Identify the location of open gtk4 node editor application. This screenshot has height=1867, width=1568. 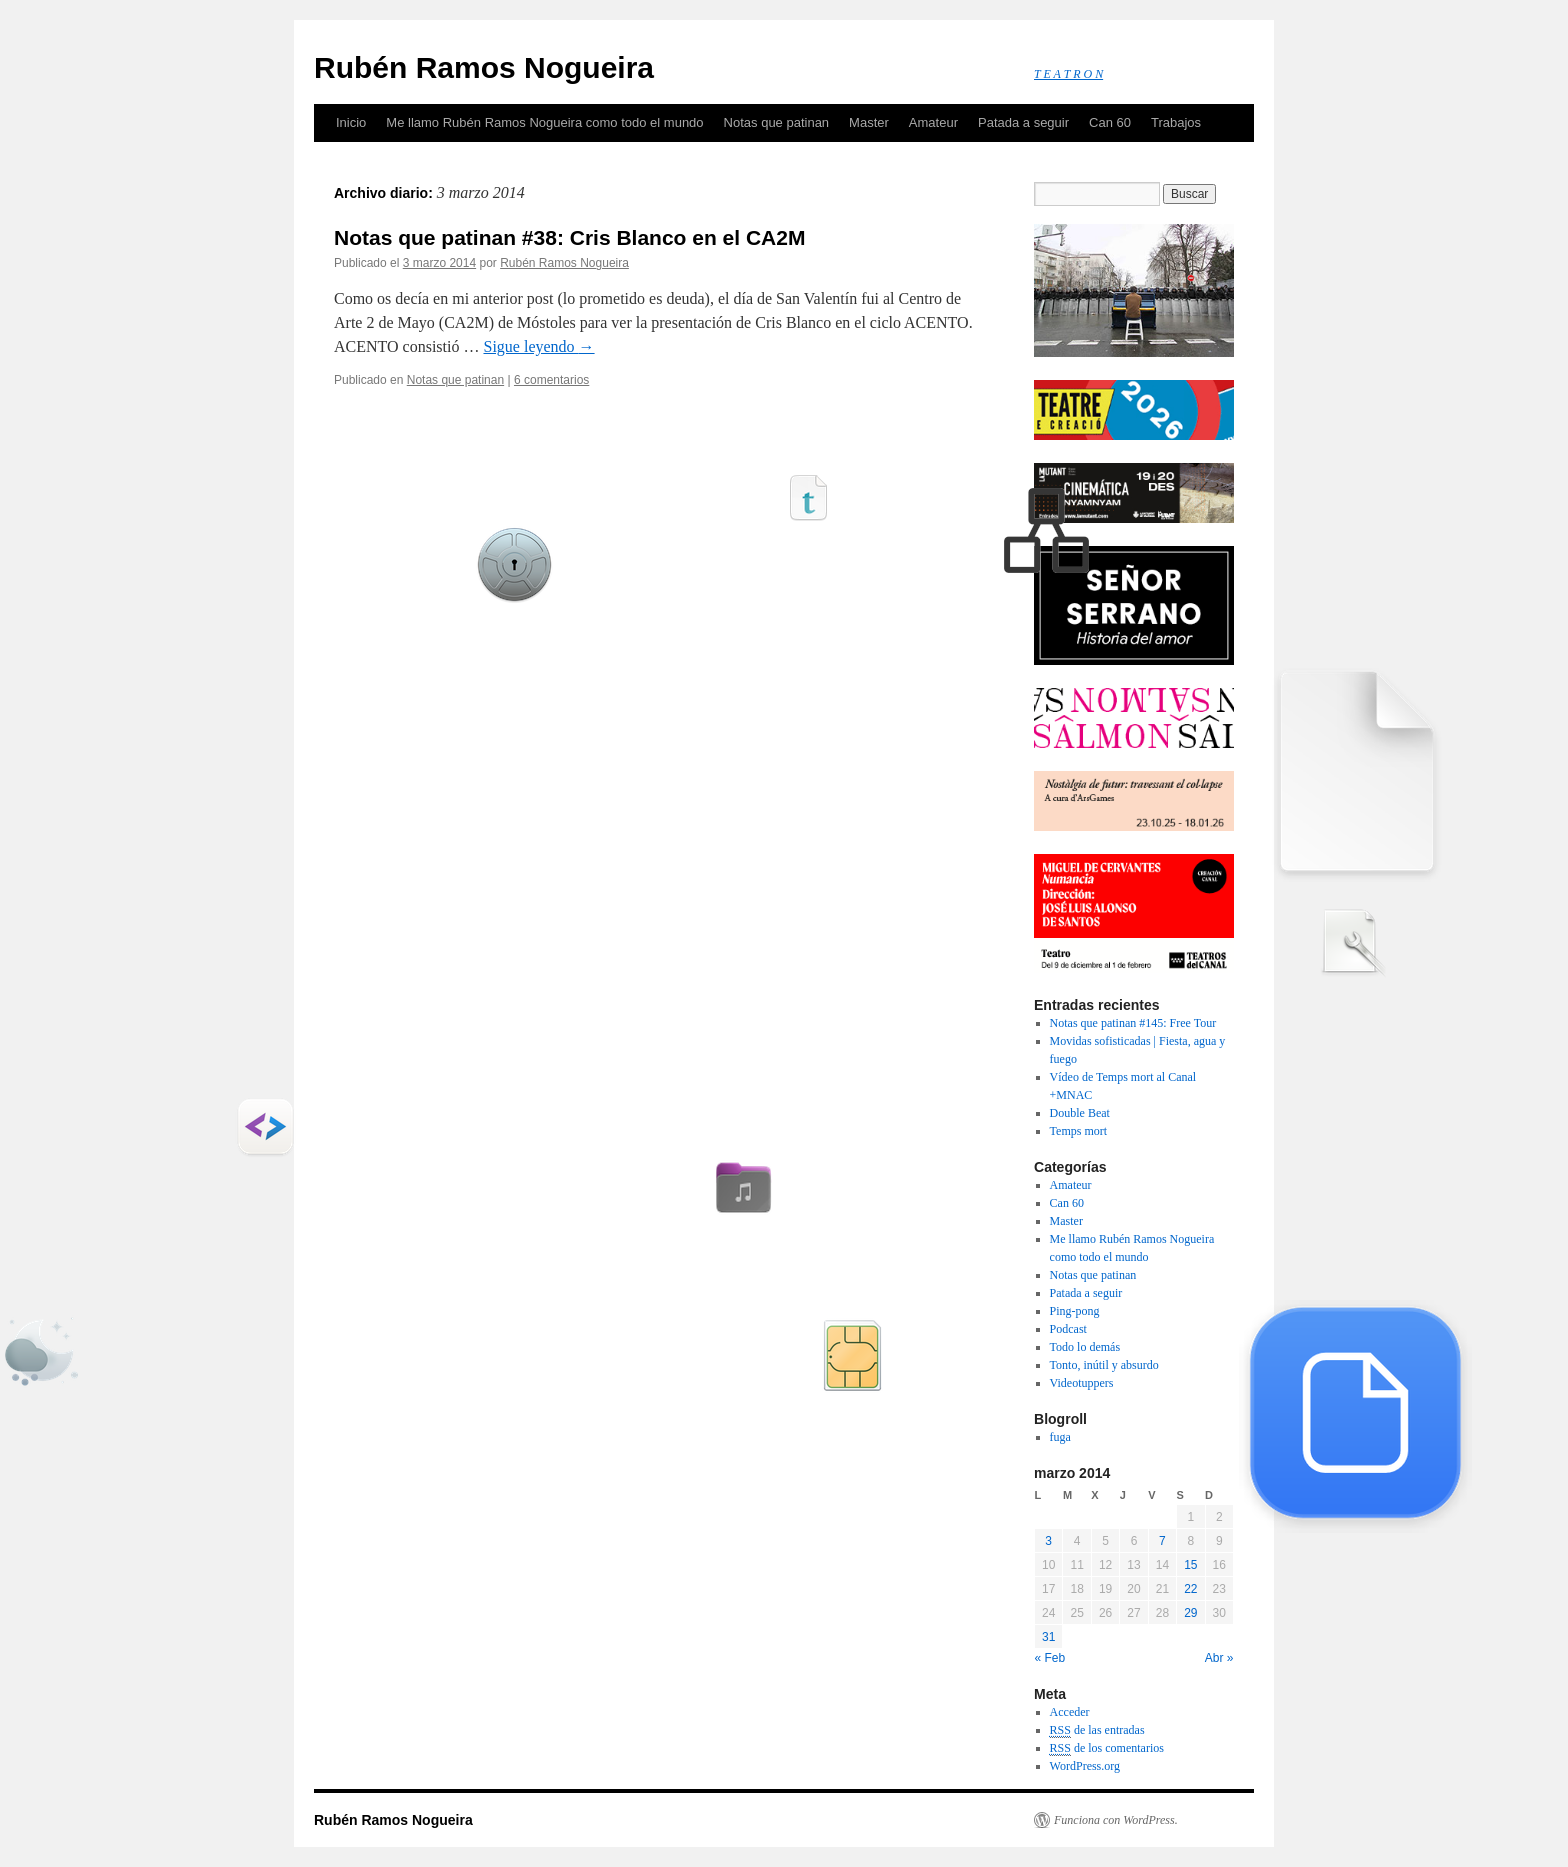
(1046, 530).